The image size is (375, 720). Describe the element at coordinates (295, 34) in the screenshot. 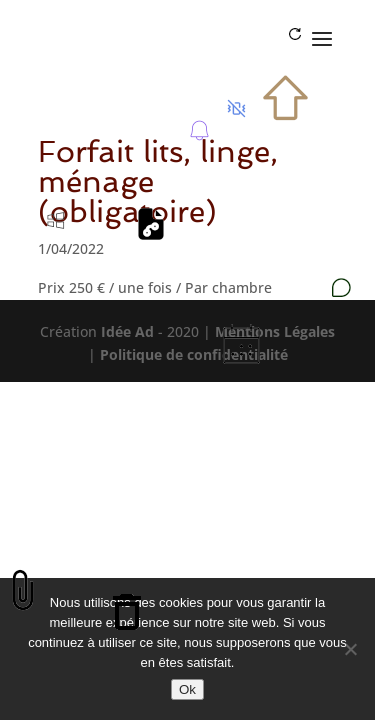

I see `refresh or reload the current page` at that location.